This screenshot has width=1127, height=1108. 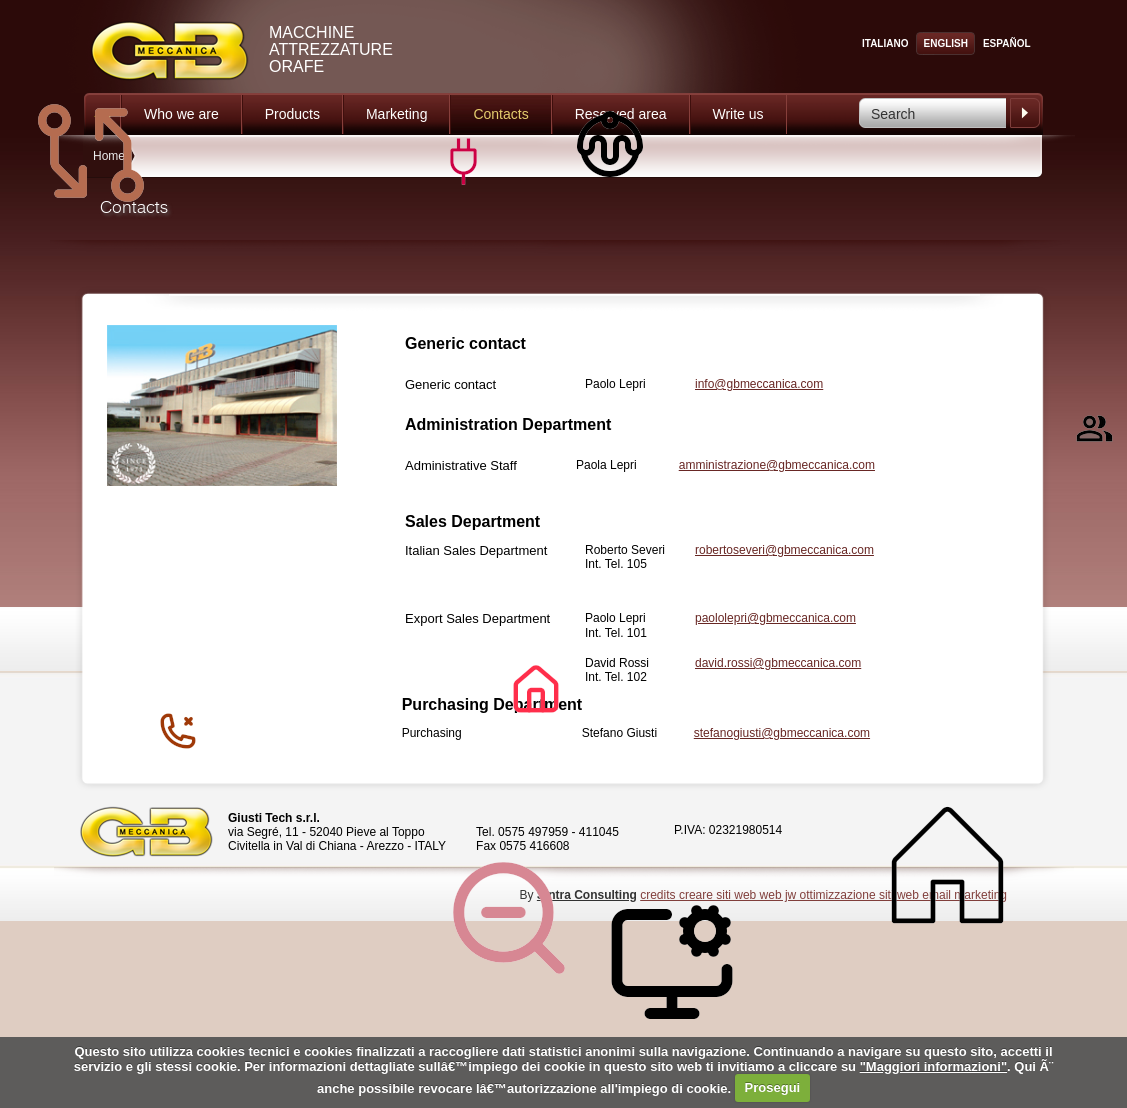 What do you see at coordinates (463, 161) in the screenshot?
I see `connect to a power source or external device` at bounding box center [463, 161].